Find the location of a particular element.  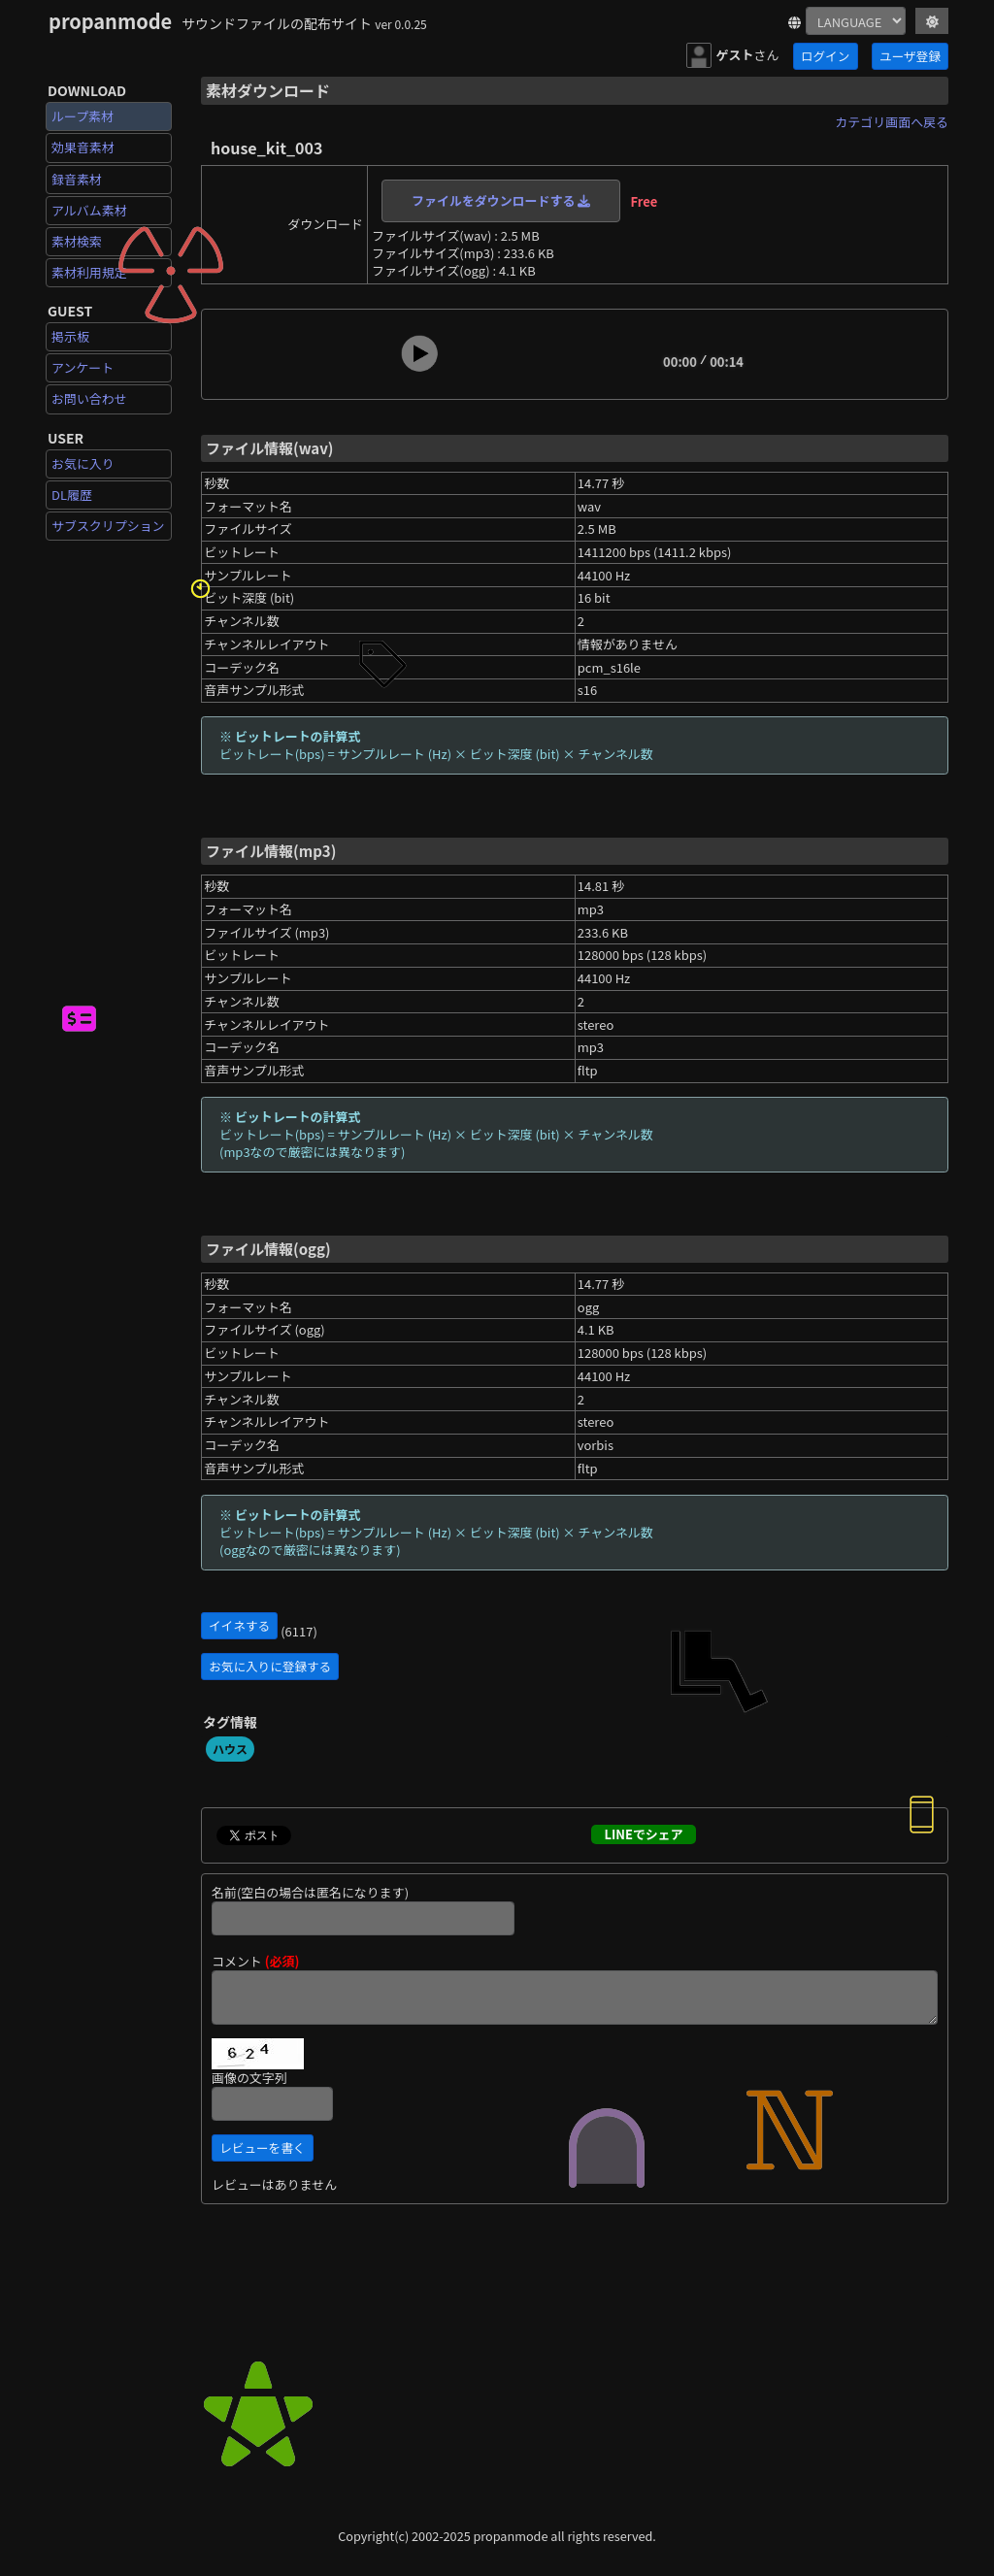

indicates radioactive or hazardous material warning is located at coordinates (171, 271).